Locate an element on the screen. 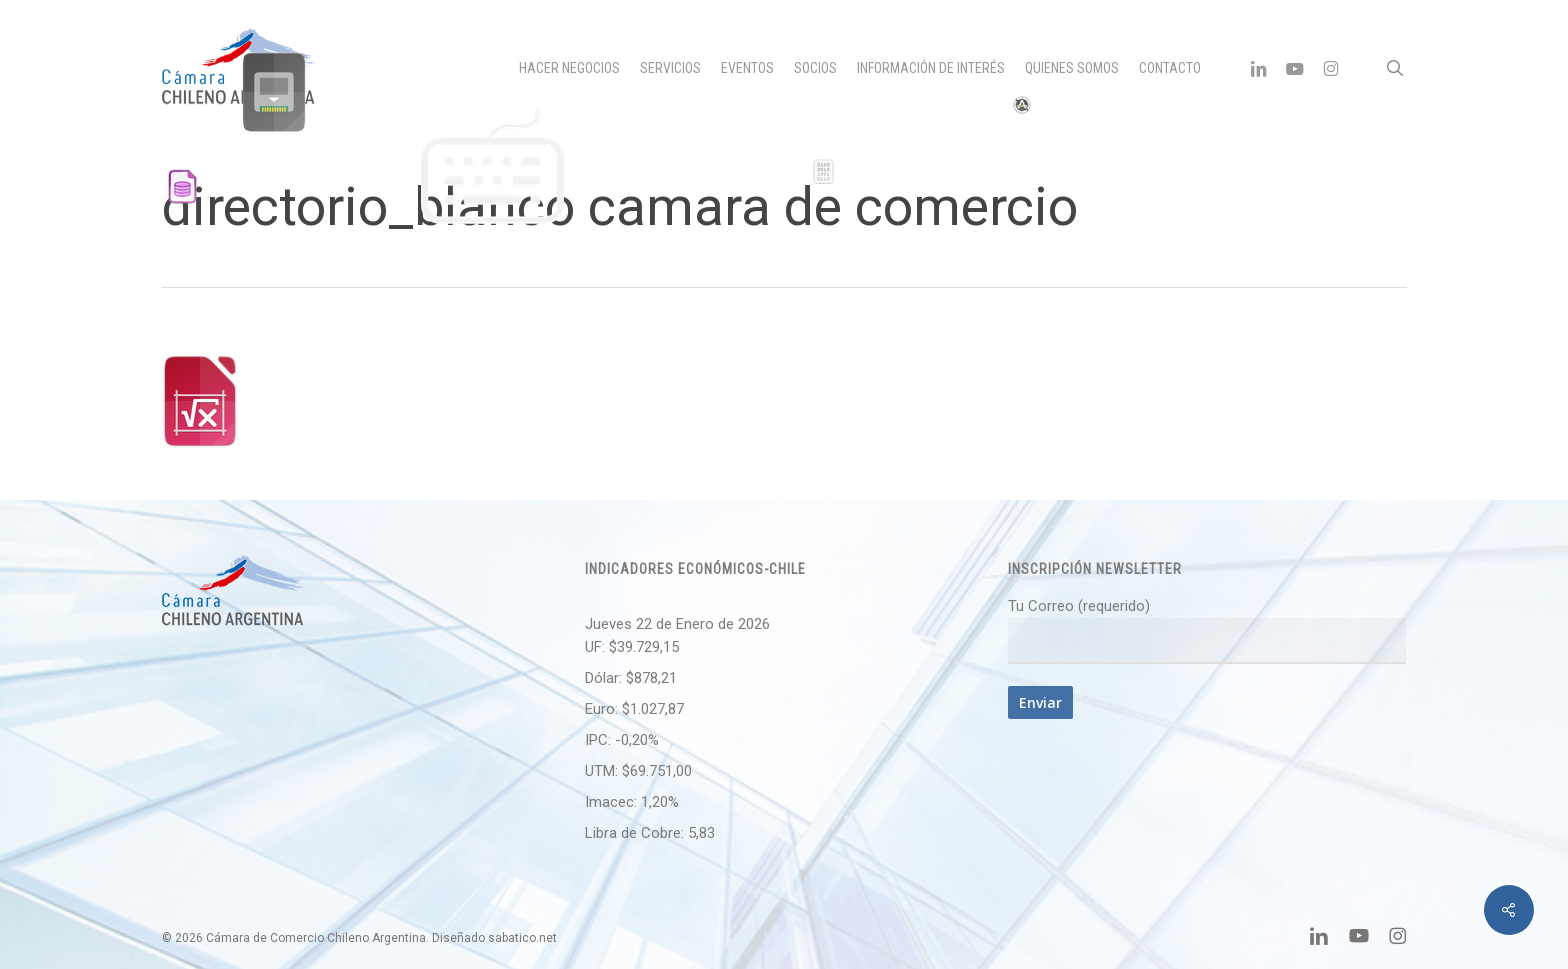 Image resolution: width=1568 pixels, height=969 pixels. switch keyboard layout or language is located at coordinates (492, 166).